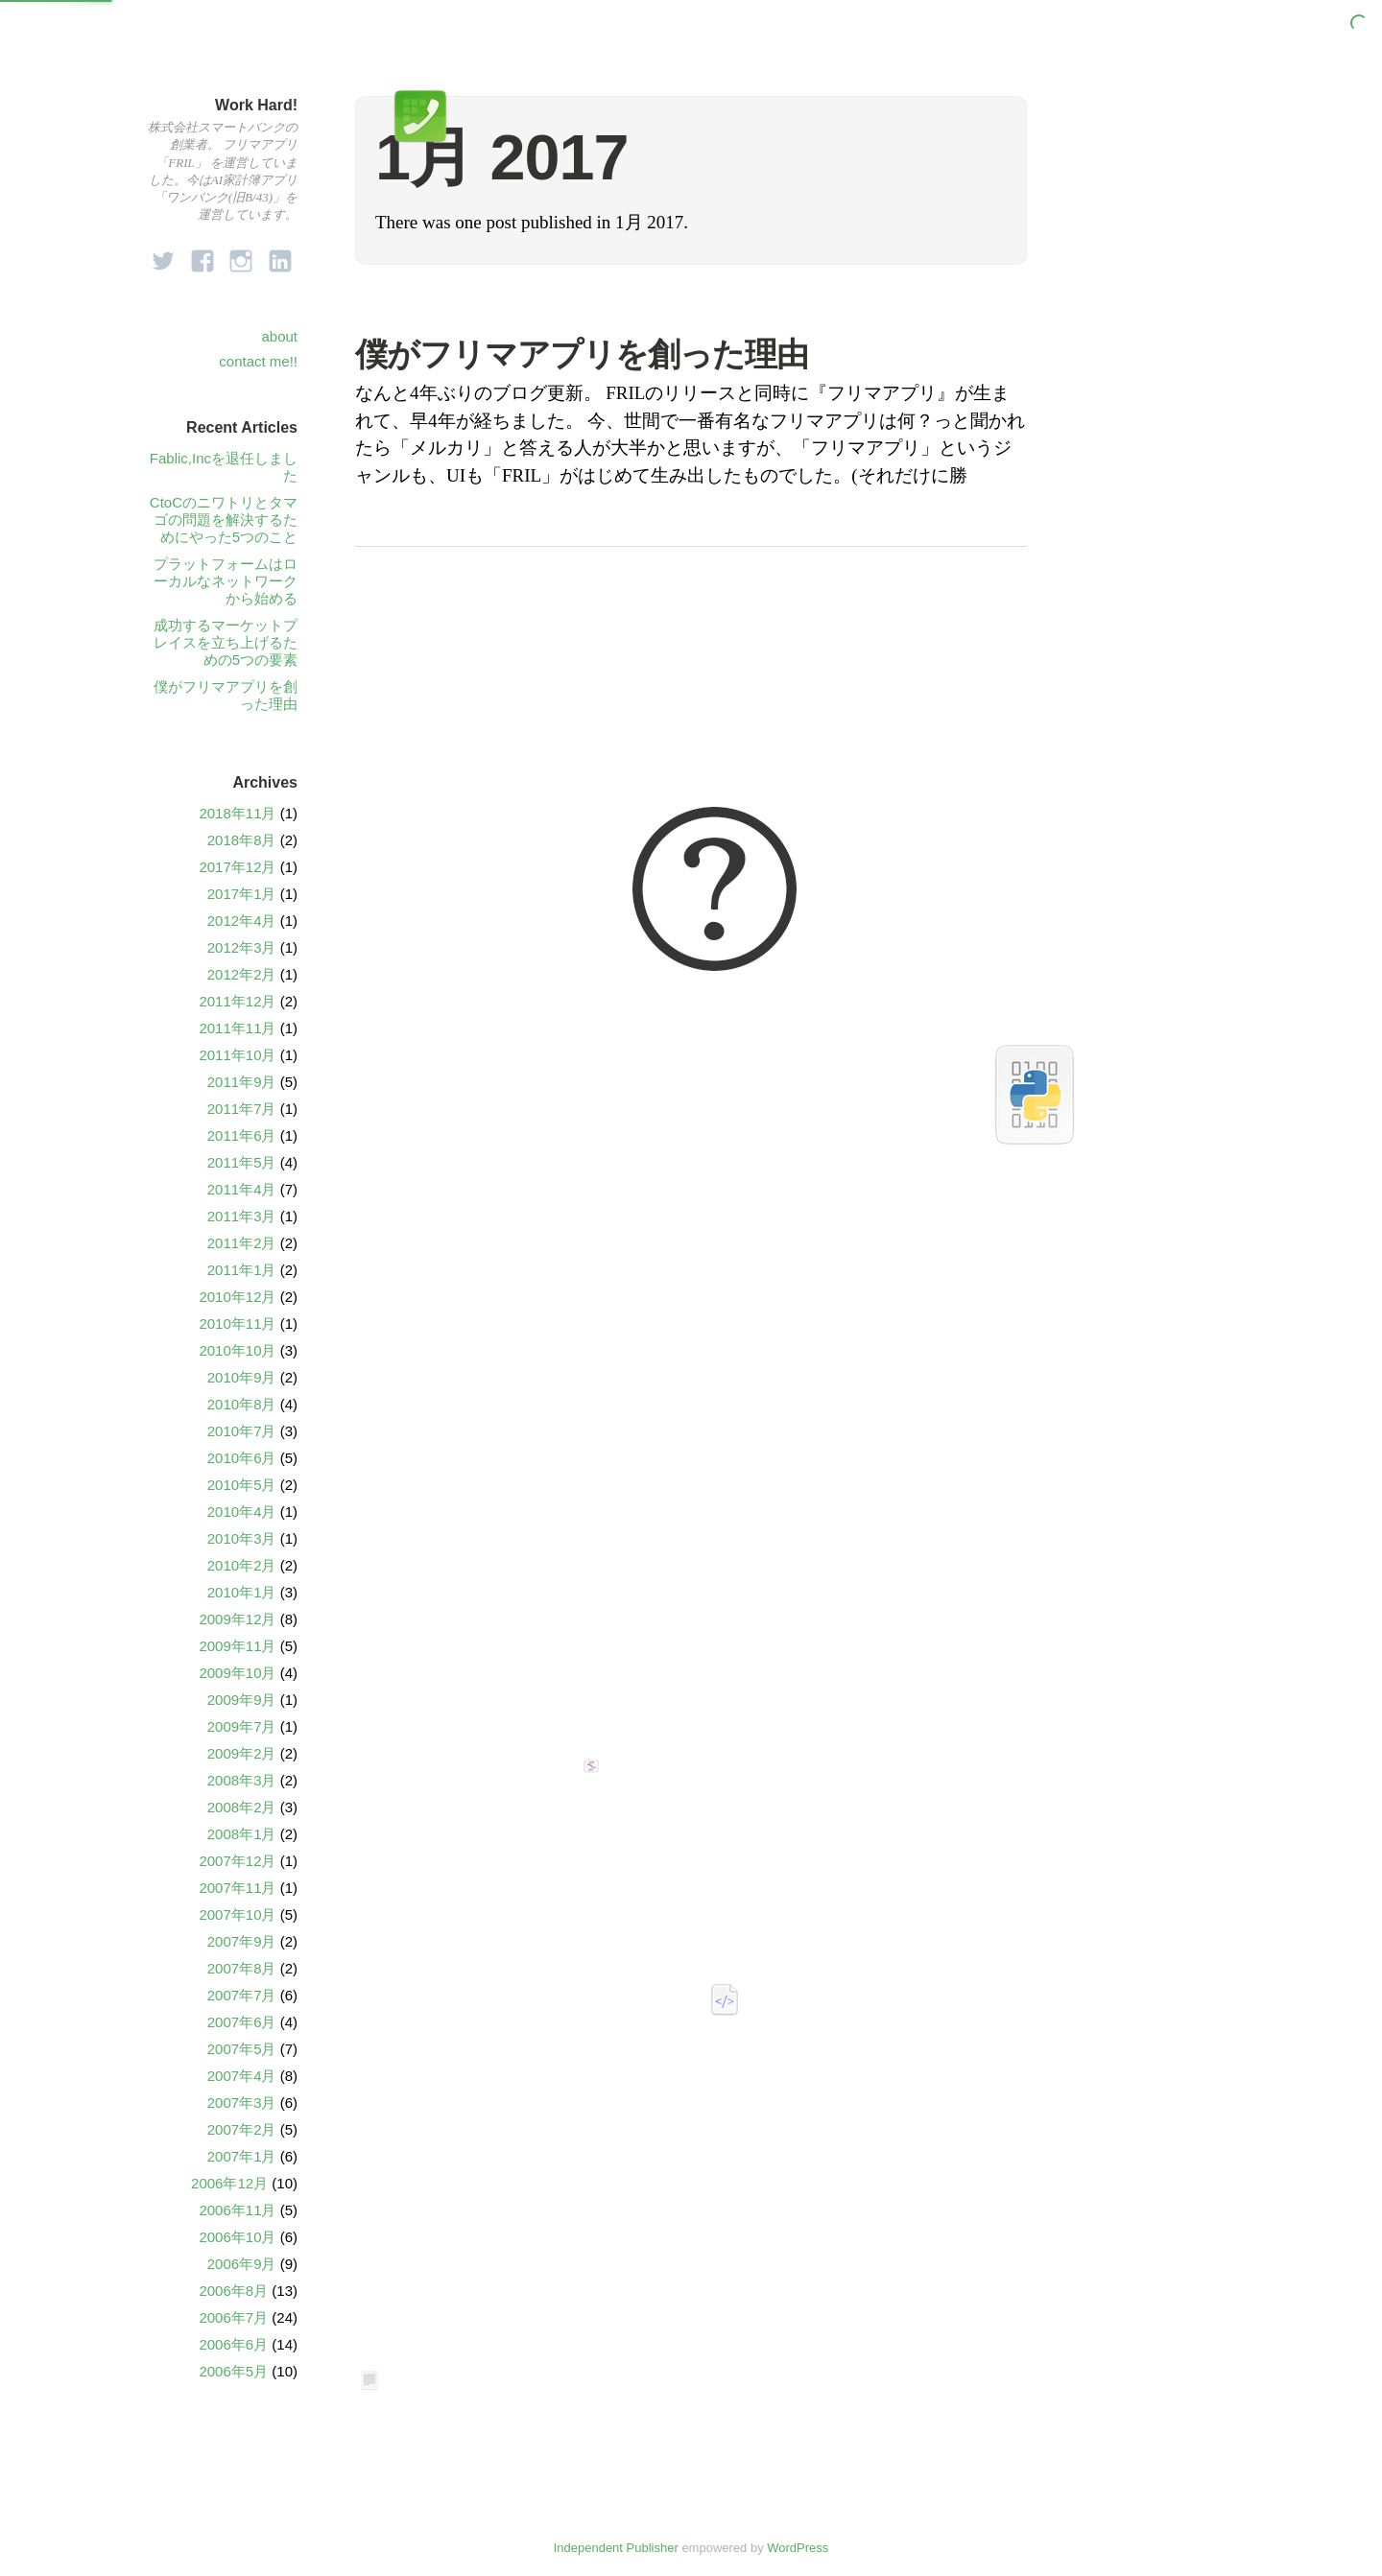 The height and width of the screenshot is (2576, 1382). Describe the element at coordinates (369, 2379) in the screenshot. I see `indicates a file or folder contains documents` at that location.